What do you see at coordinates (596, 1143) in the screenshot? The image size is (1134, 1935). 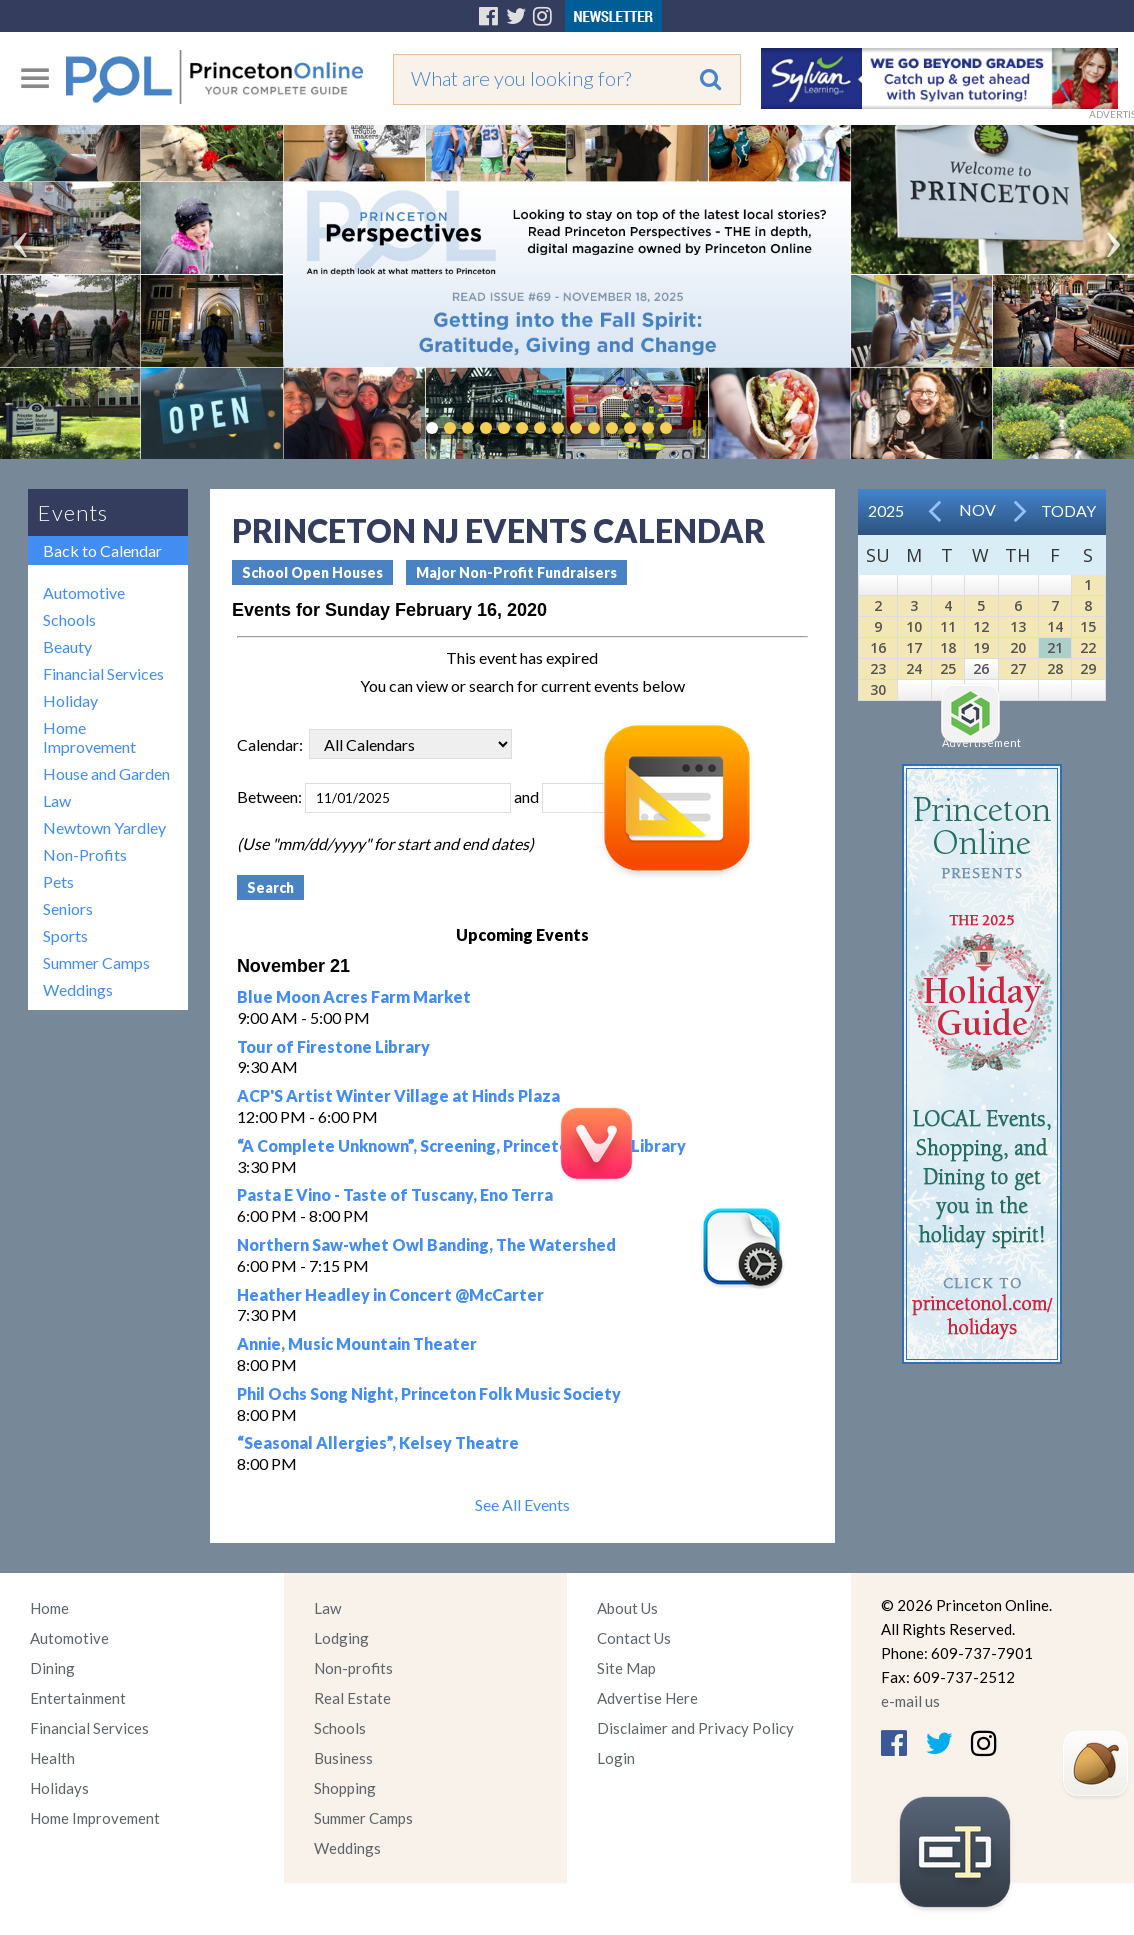 I see `open vivaldi web browser` at bounding box center [596, 1143].